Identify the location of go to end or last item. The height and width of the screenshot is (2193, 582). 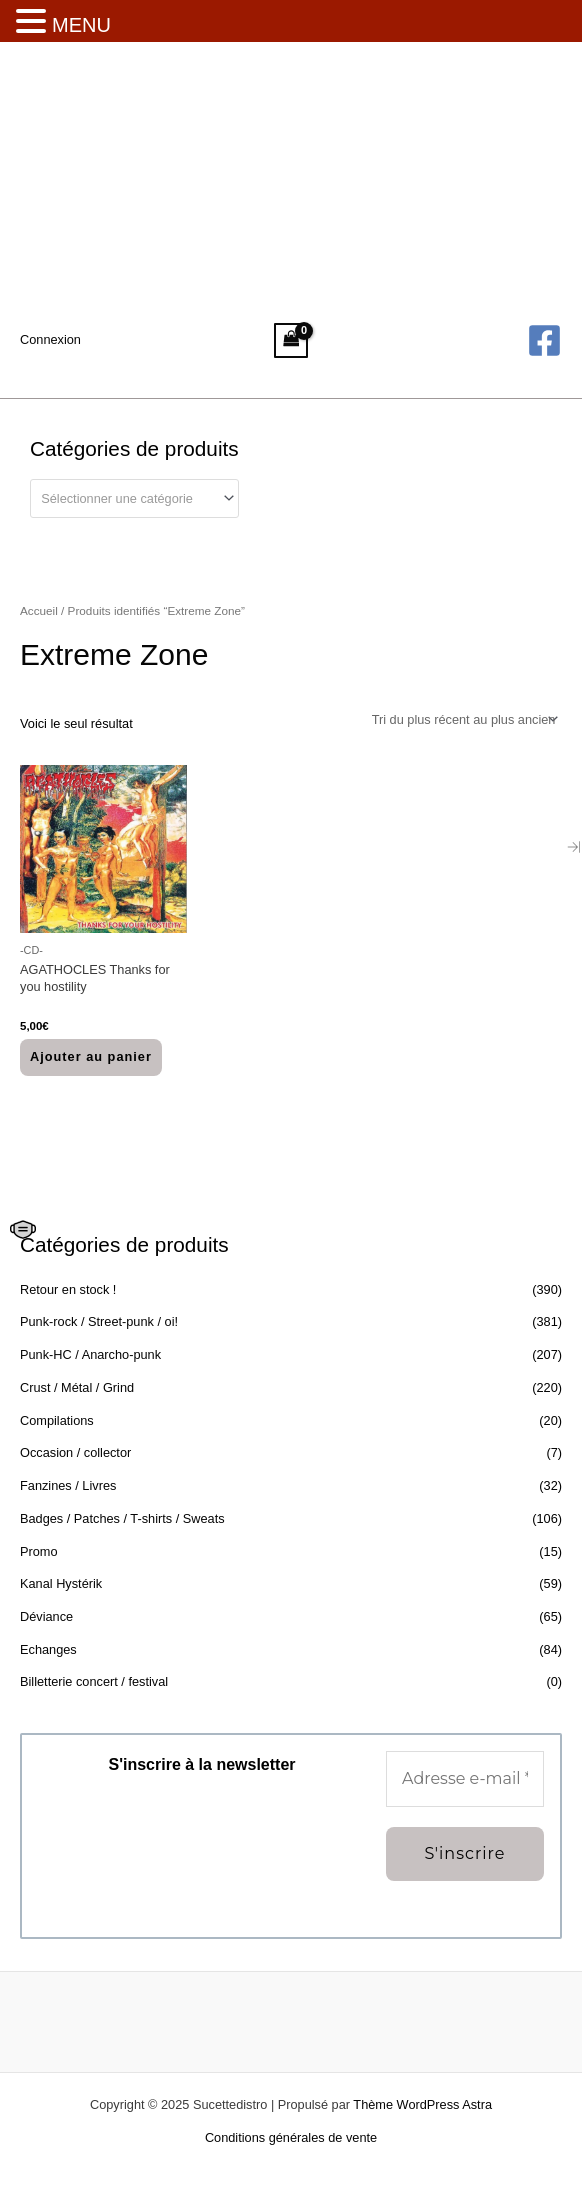
(574, 847).